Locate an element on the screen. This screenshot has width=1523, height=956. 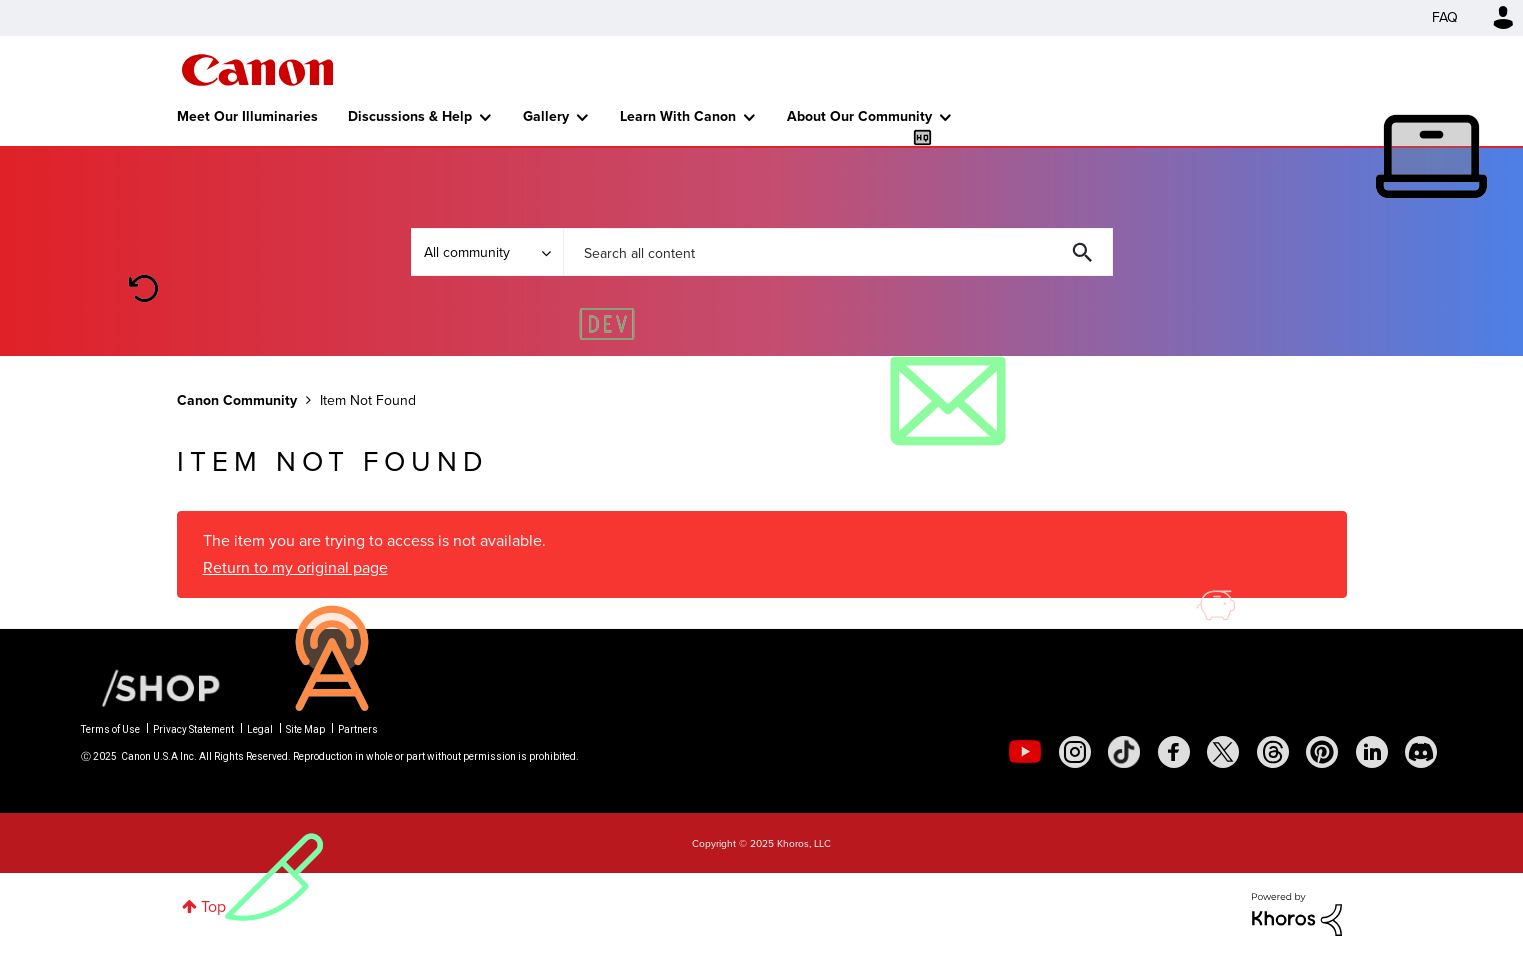
indicates cellular network signal strength is located at coordinates (332, 660).